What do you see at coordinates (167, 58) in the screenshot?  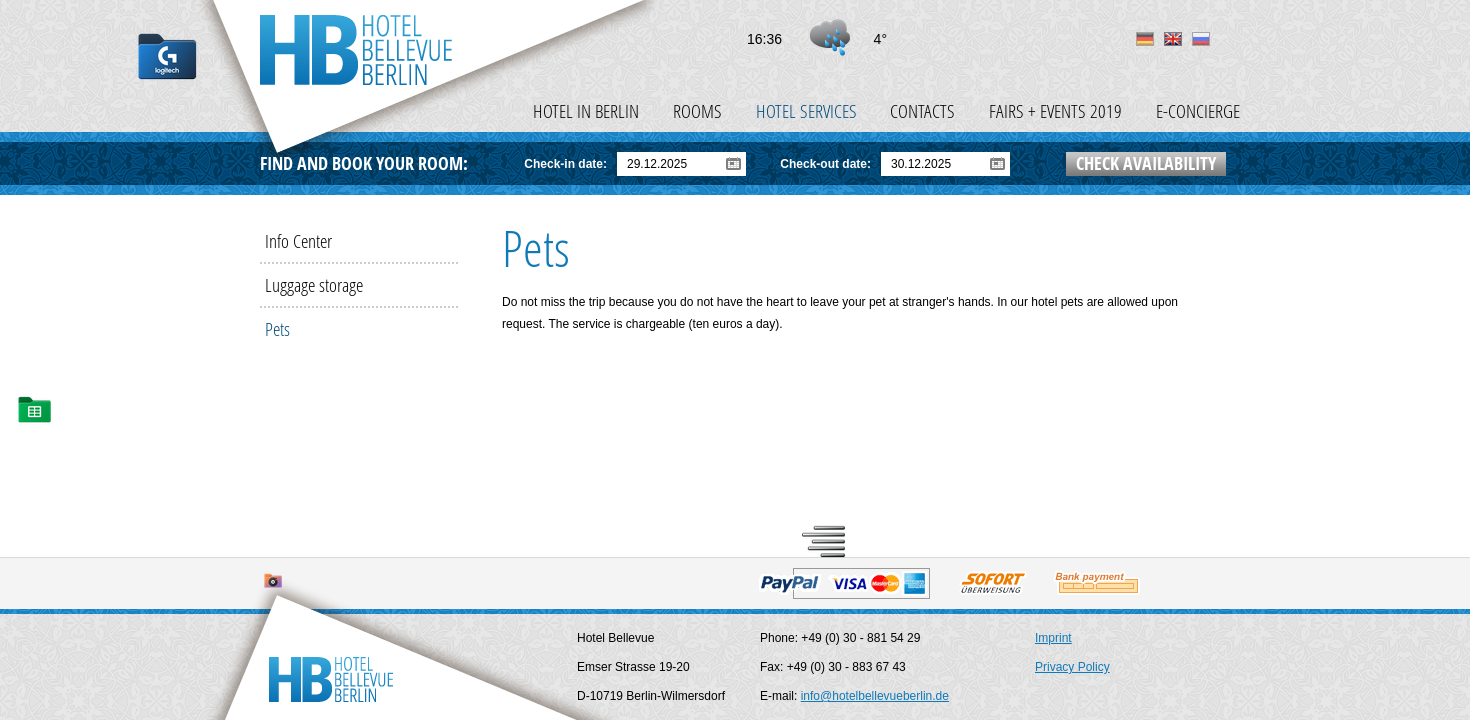 I see `open logitech software or driver files` at bounding box center [167, 58].